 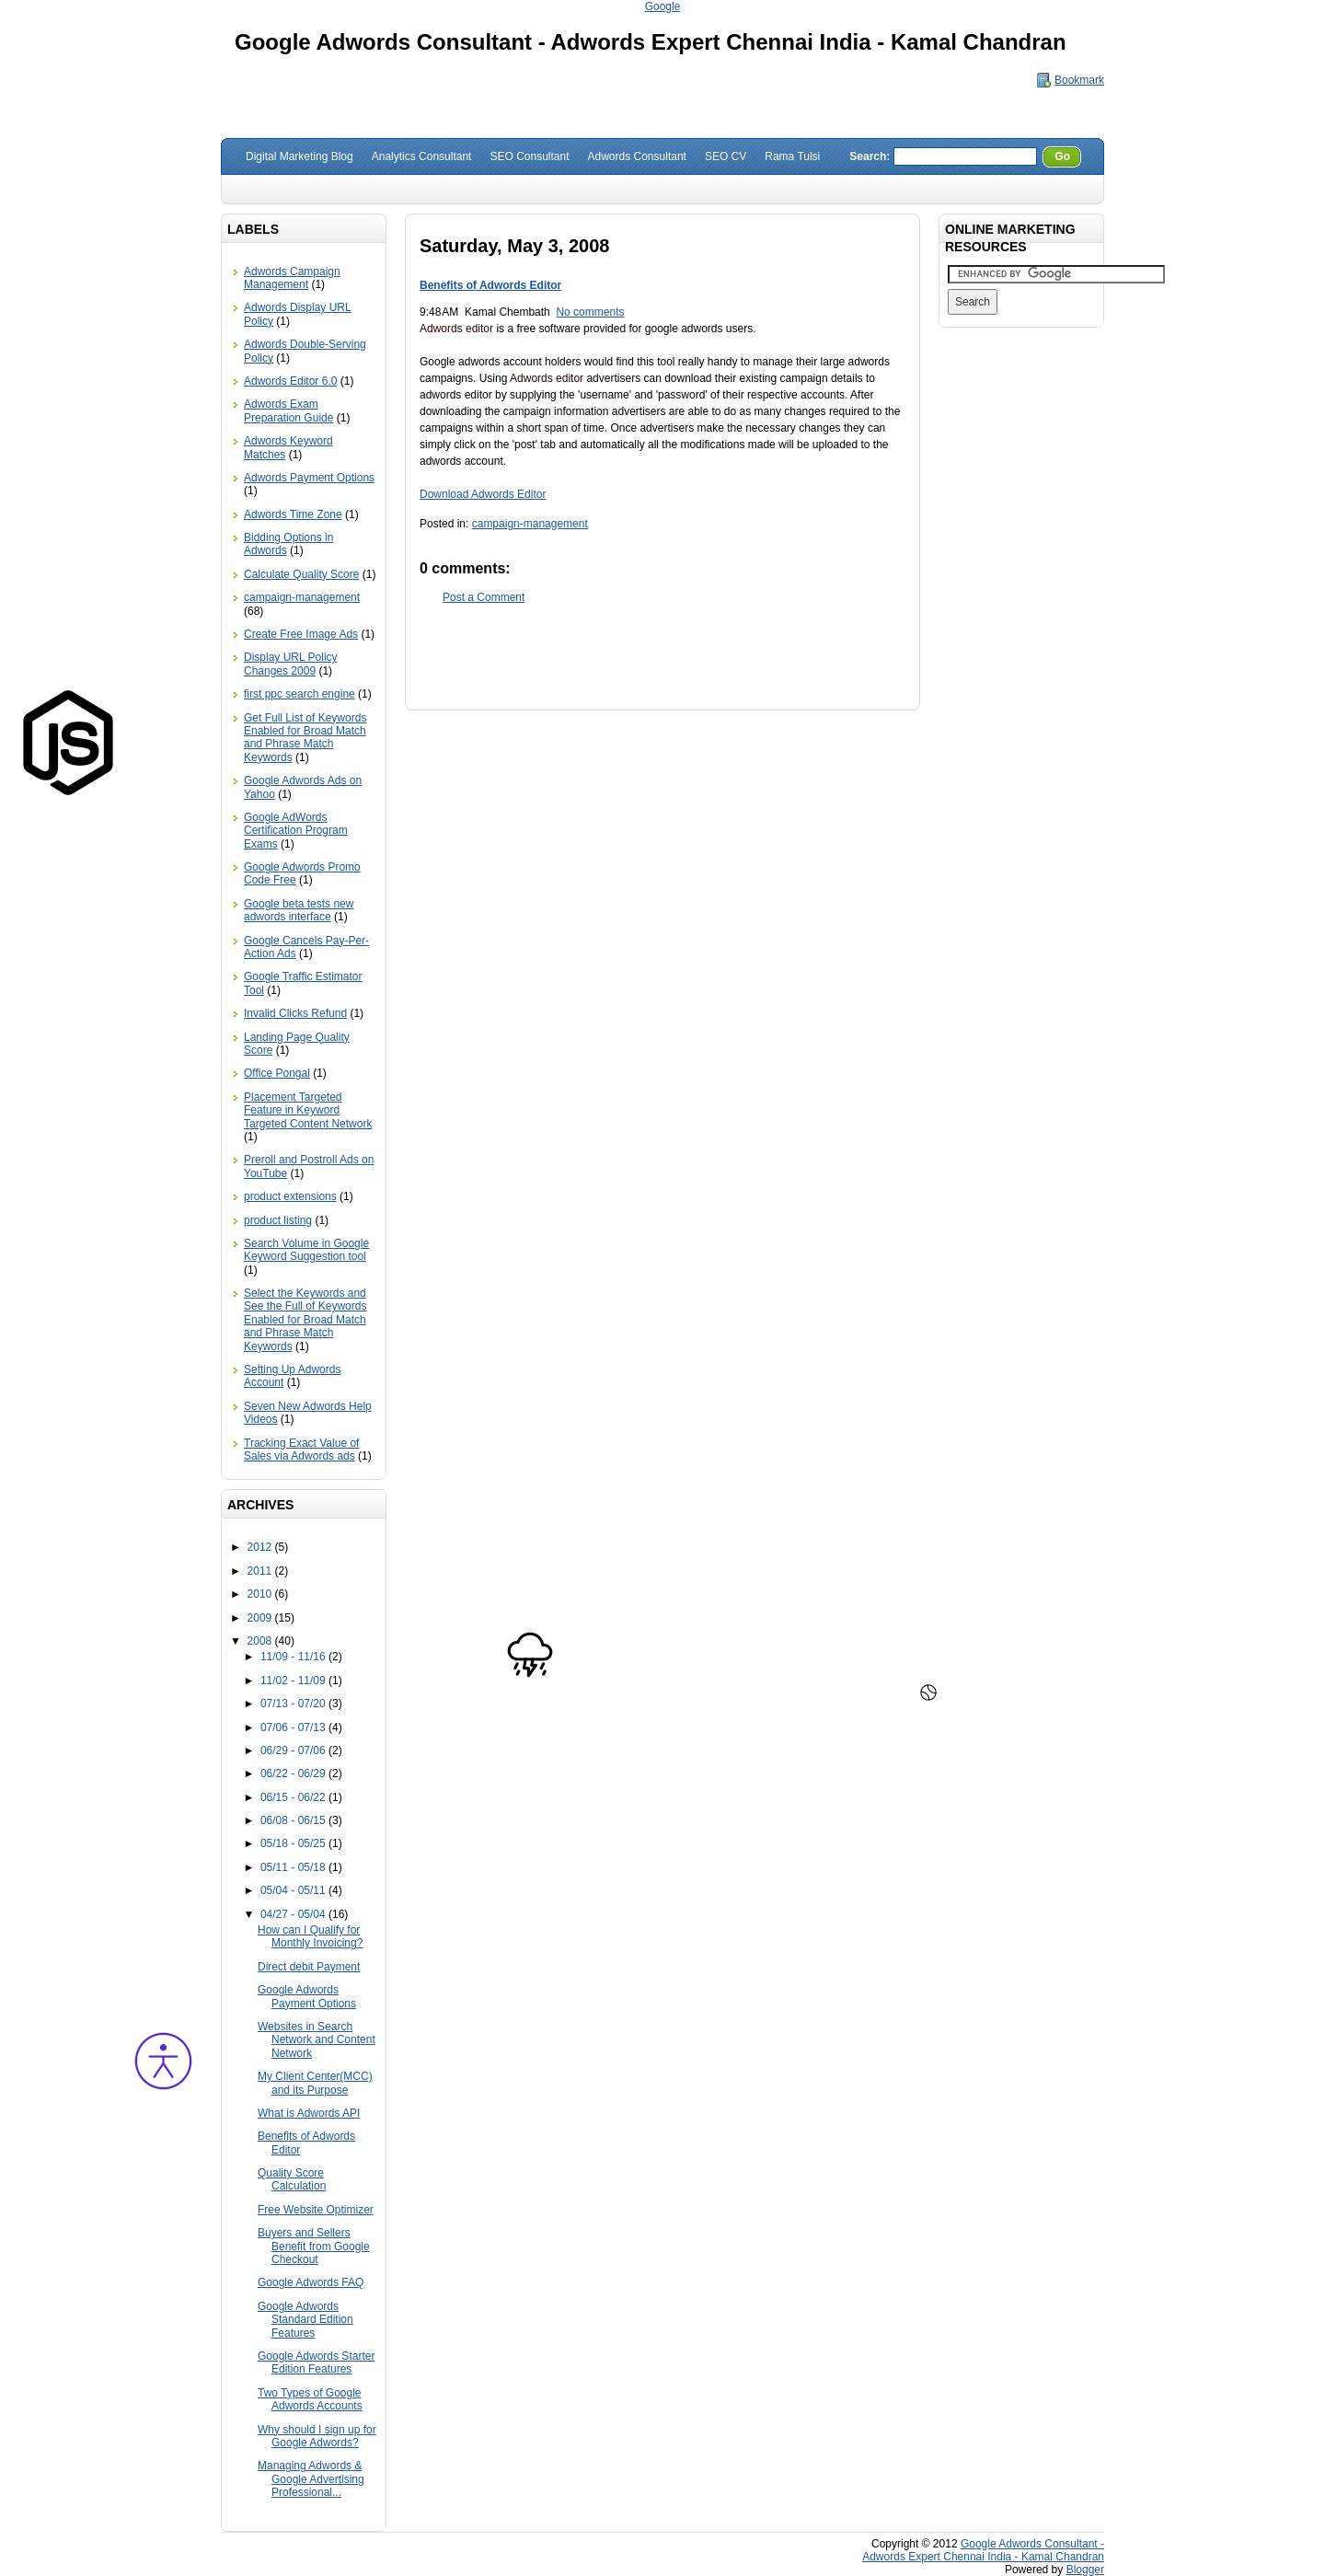 What do you see at coordinates (68, 743) in the screenshot?
I see `Node.js runtime or server-side JavaScript indicator` at bounding box center [68, 743].